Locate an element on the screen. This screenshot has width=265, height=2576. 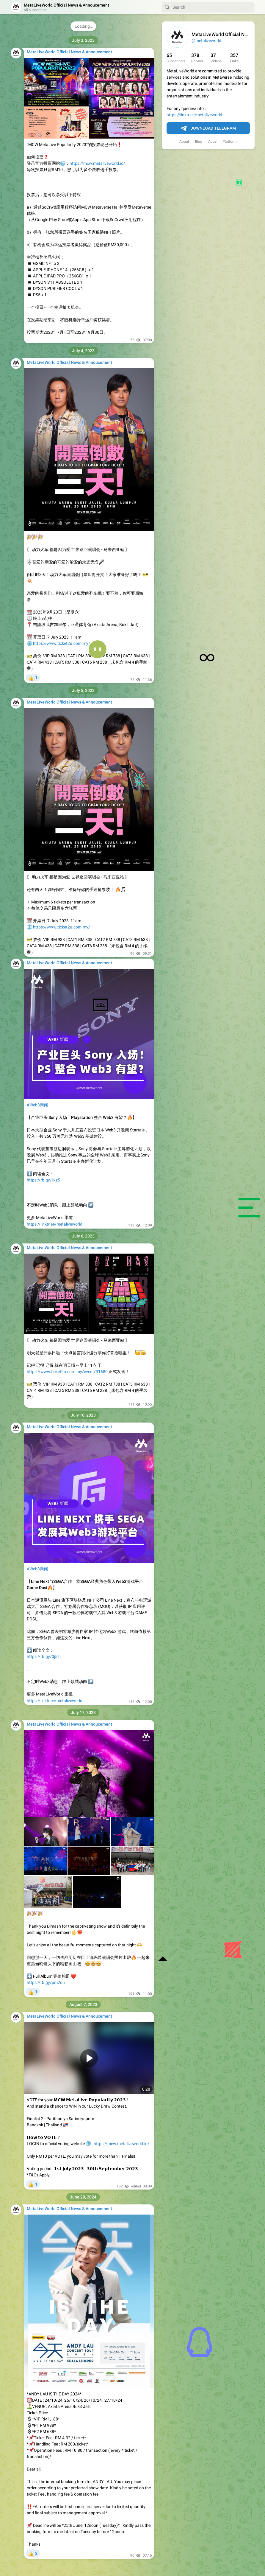
open Google Classroom app is located at coordinates (101, 1005).